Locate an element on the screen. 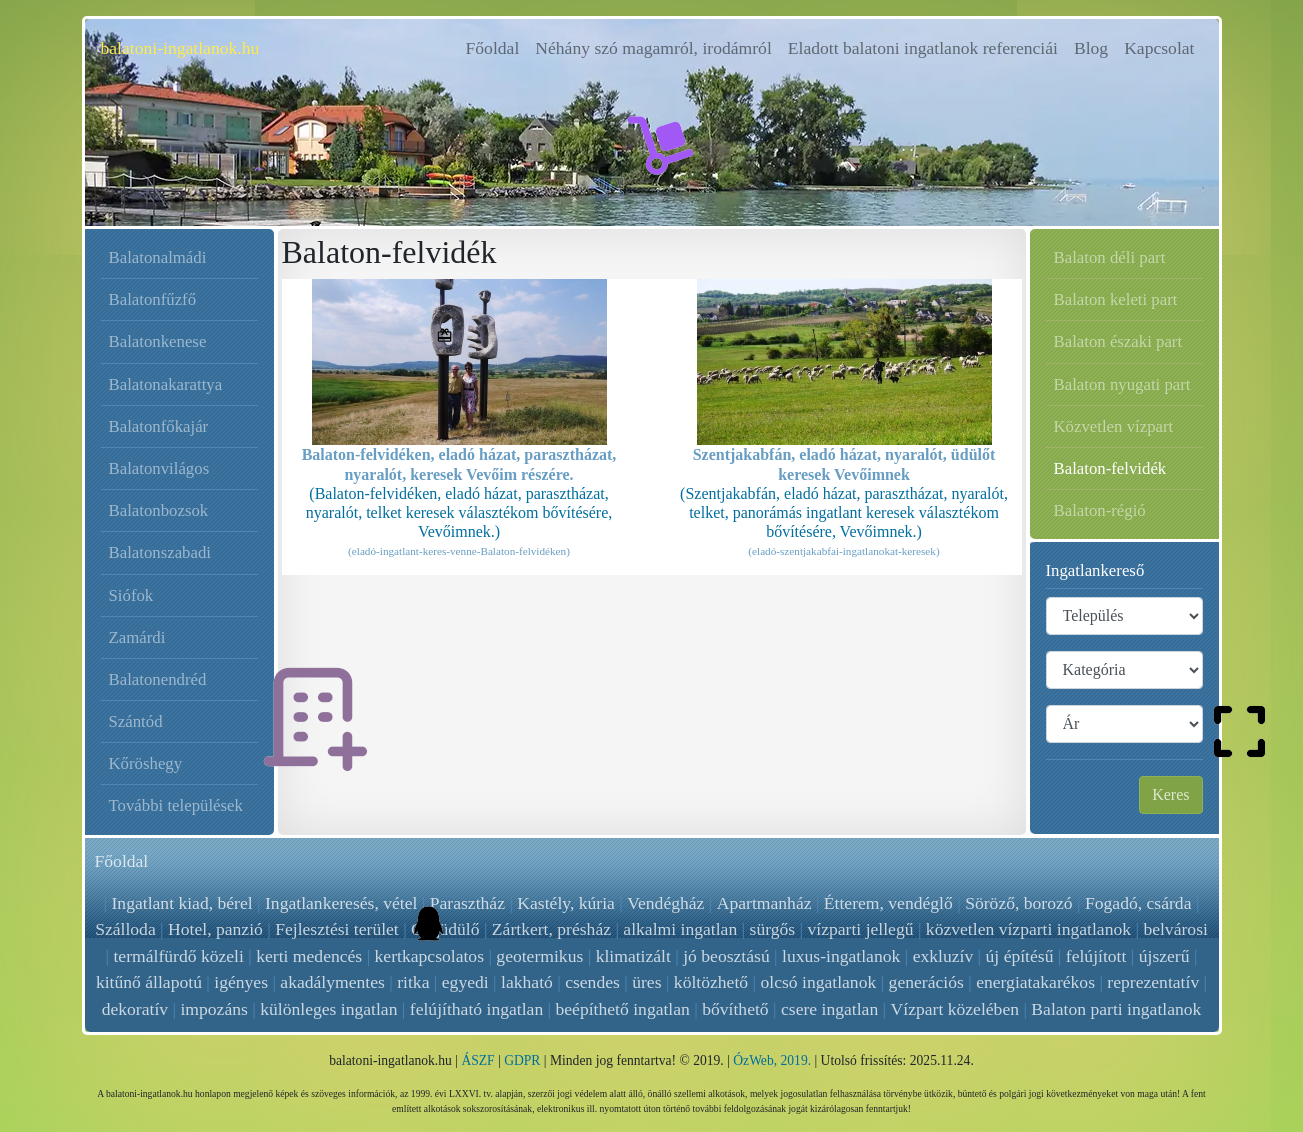 Image resolution: width=1303 pixels, height=1132 pixels. expand to fullscreen mode is located at coordinates (1239, 731).